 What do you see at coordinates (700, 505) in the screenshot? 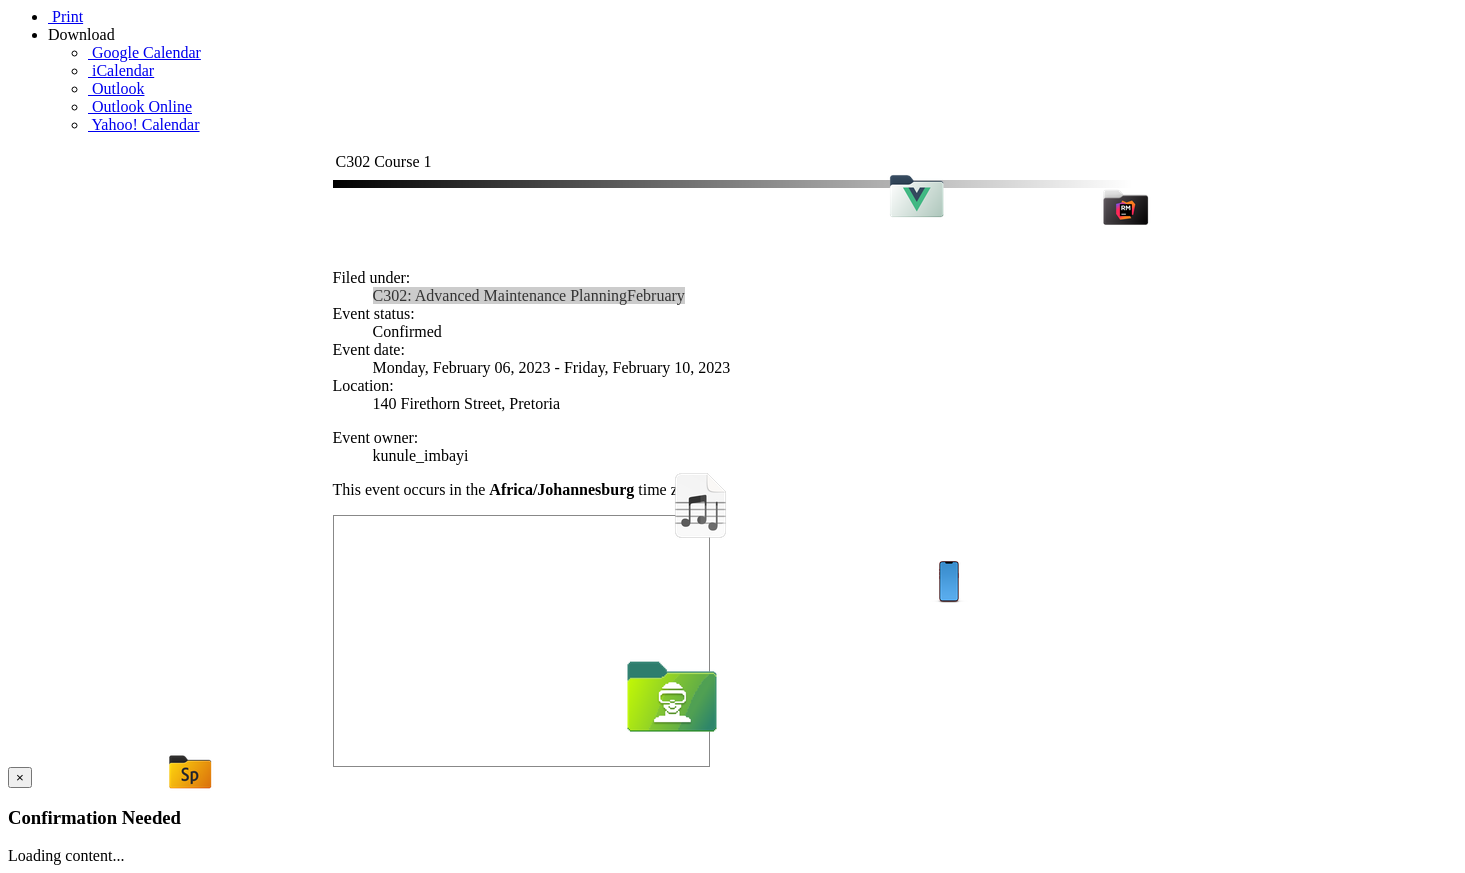
I see `an eMelody ringtone or melody file` at bounding box center [700, 505].